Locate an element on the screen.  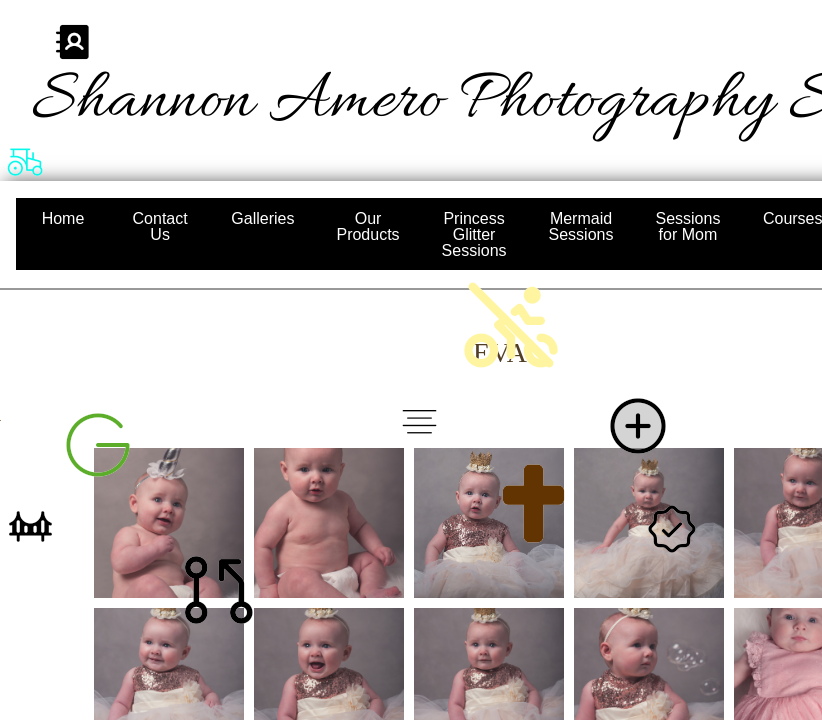
create a new pull request is located at coordinates (216, 590).